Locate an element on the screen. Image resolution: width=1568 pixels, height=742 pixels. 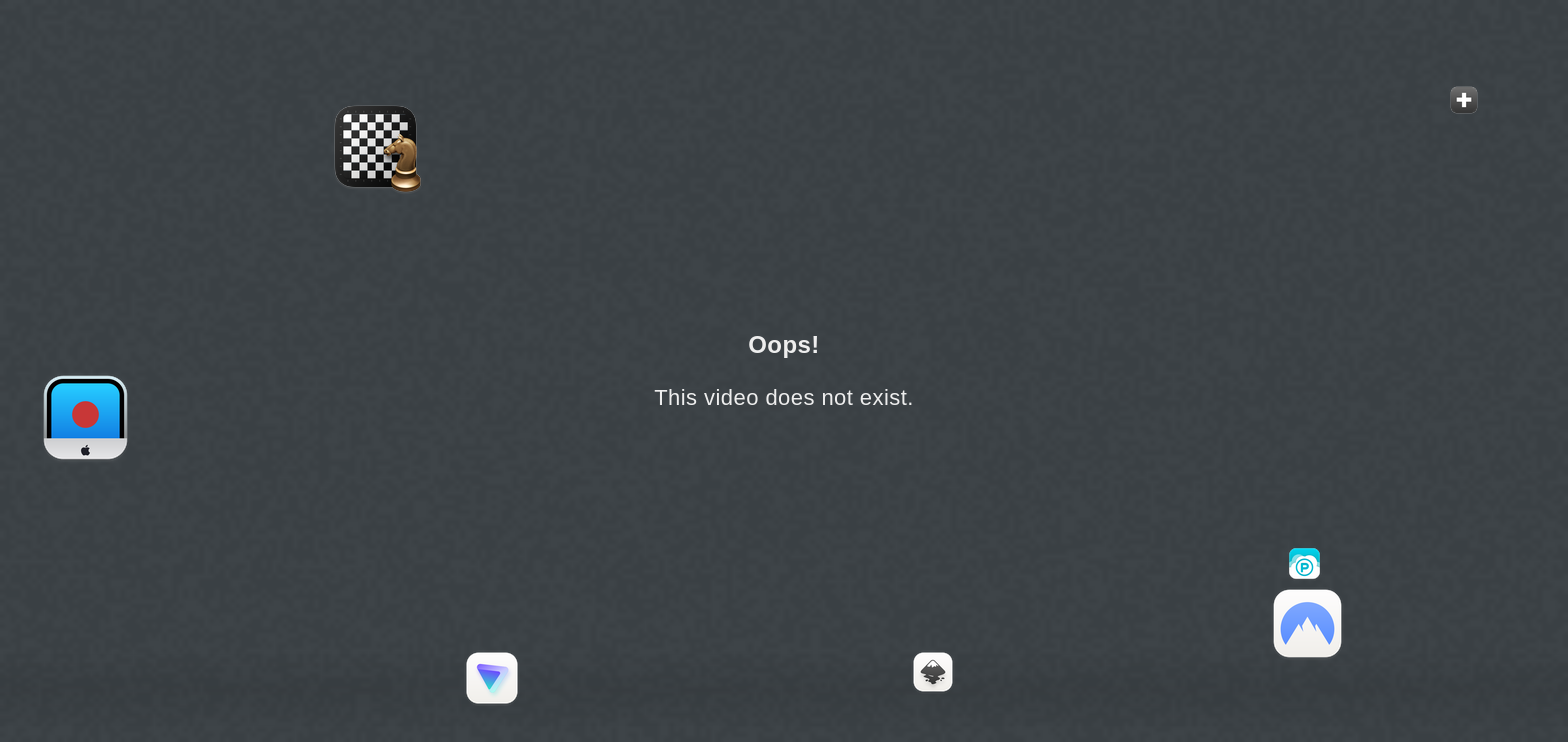
open inkscape vector graphics editor is located at coordinates (933, 672).